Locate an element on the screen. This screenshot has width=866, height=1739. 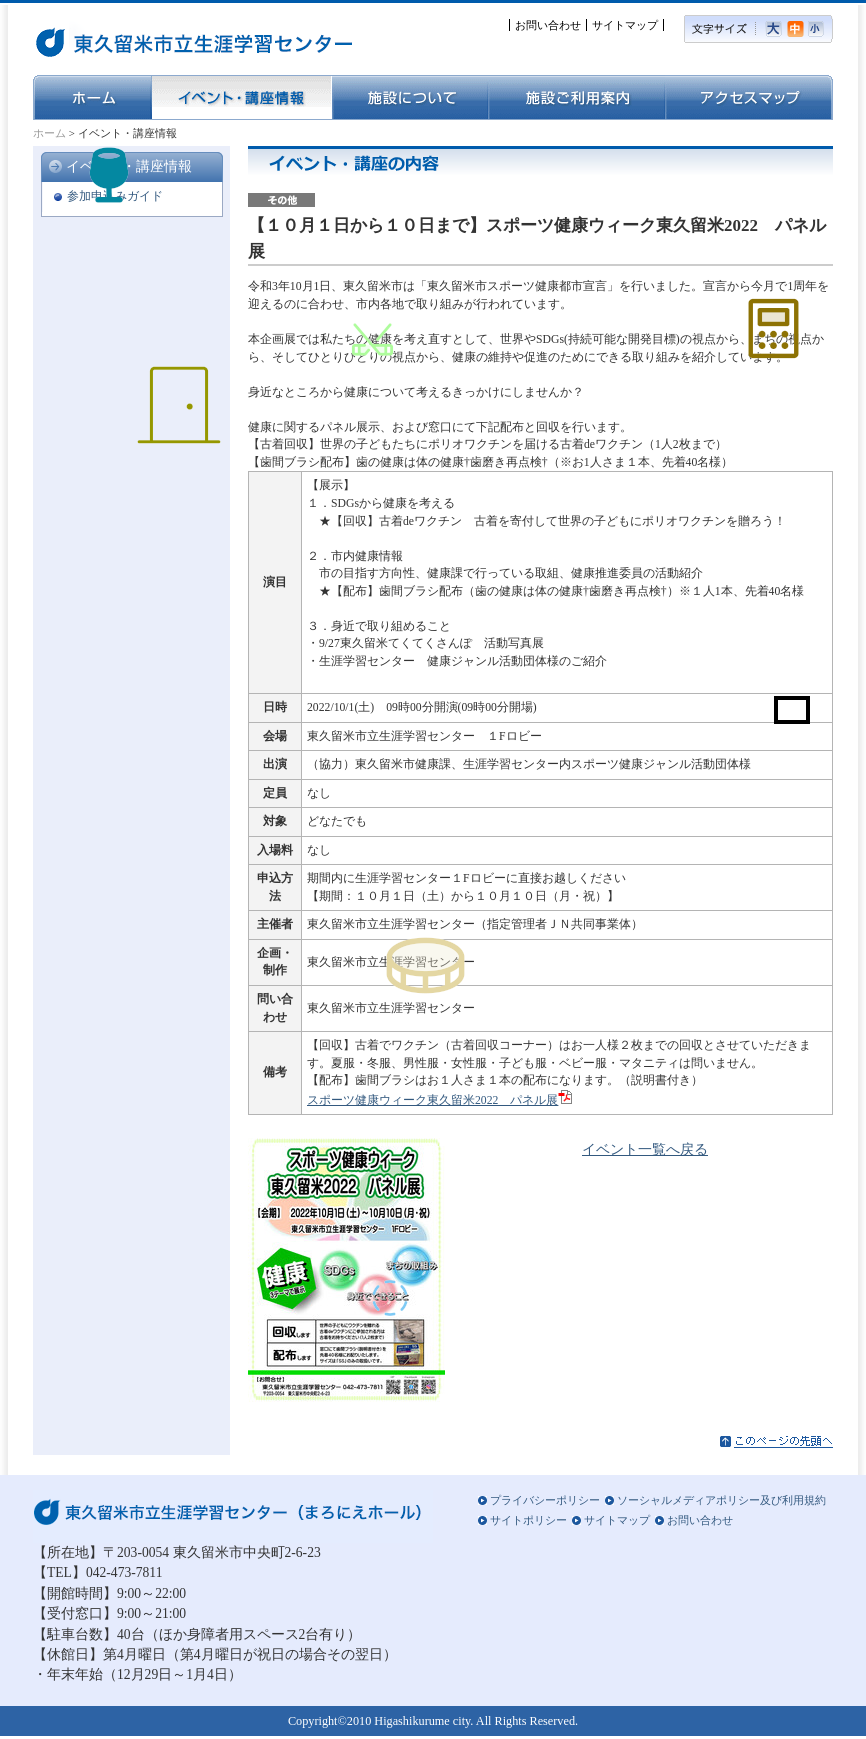
indicates loading or processing in progress is located at coordinates (390, 1298).